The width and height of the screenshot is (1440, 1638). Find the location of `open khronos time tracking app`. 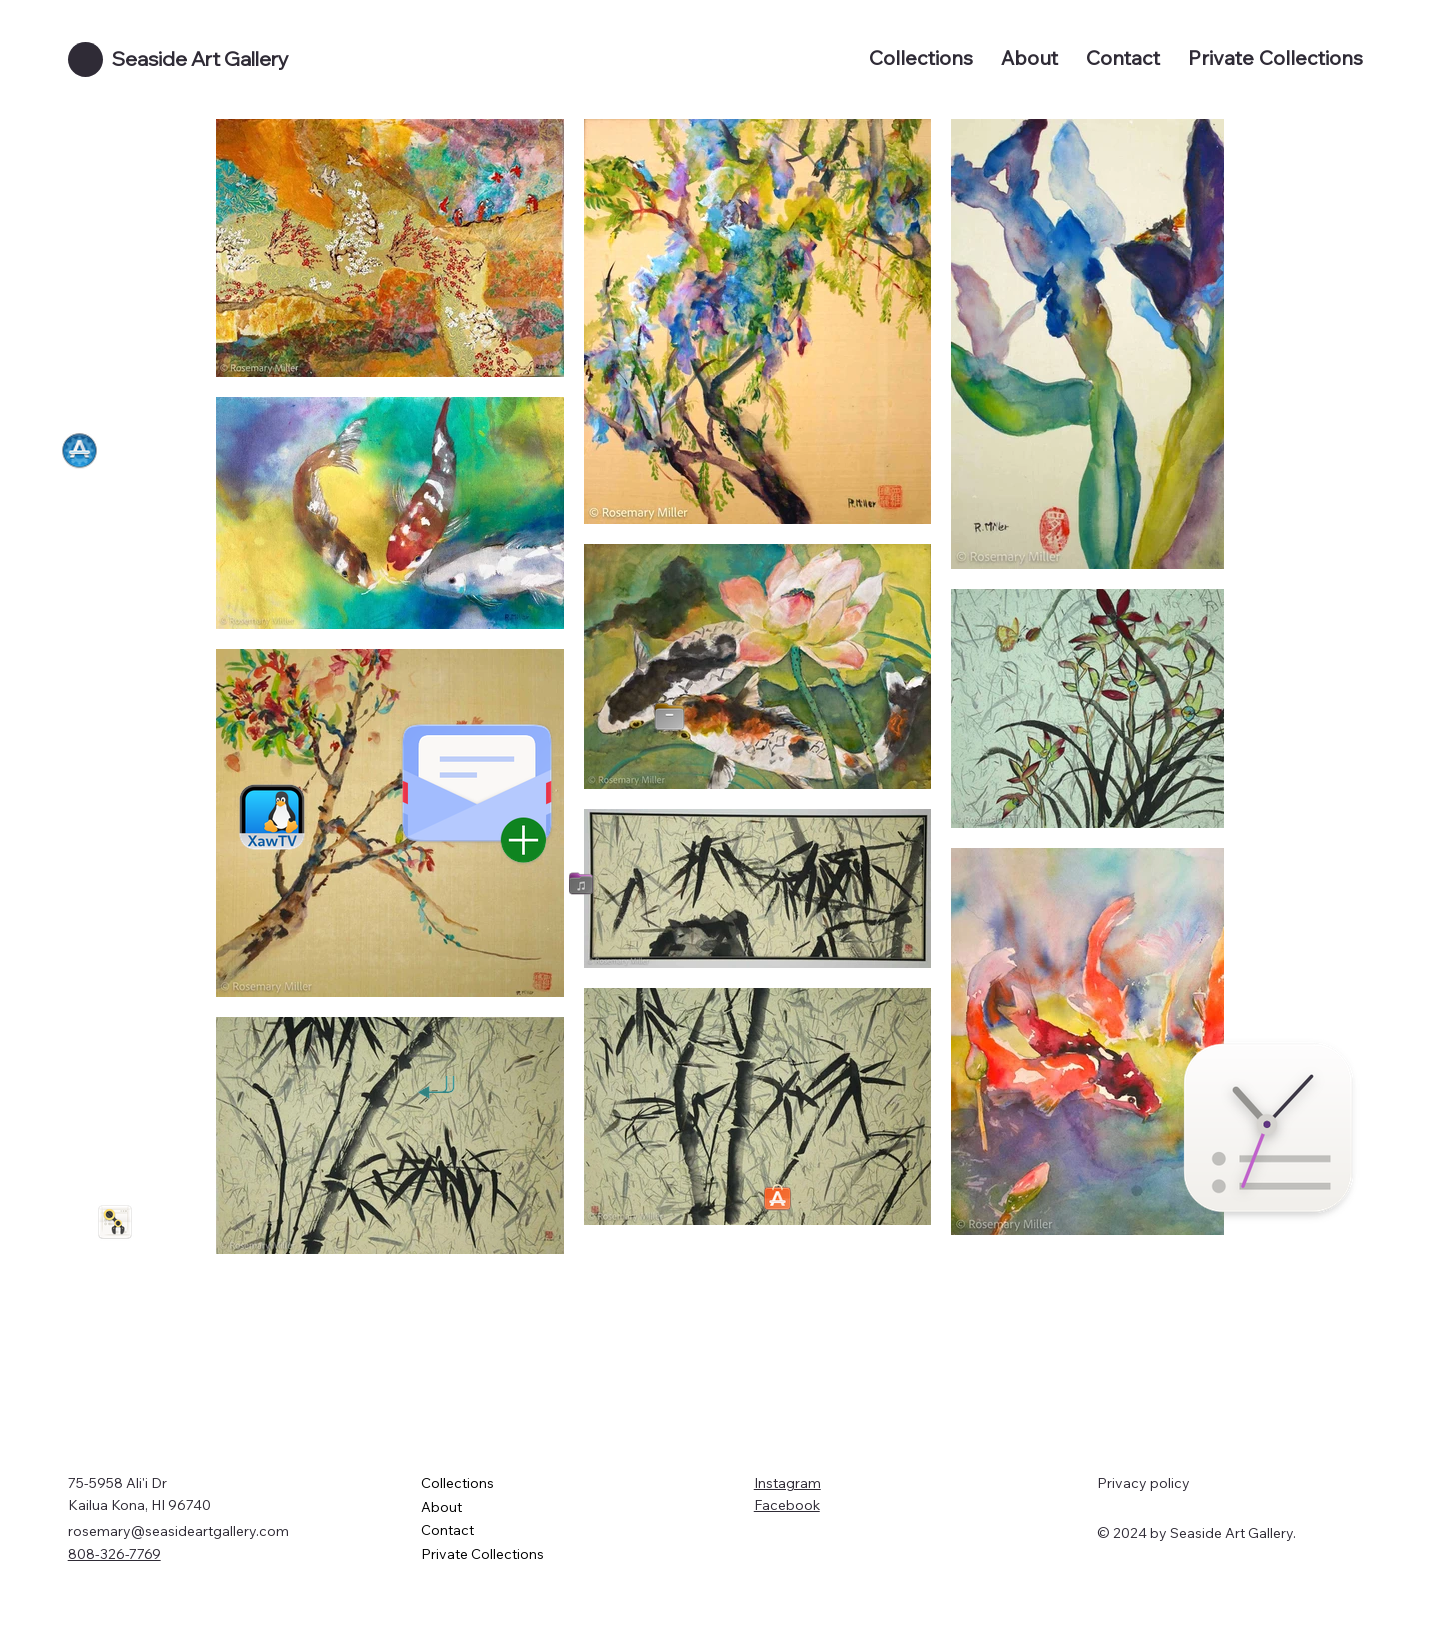

open khronos time tracking app is located at coordinates (1268, 1128).